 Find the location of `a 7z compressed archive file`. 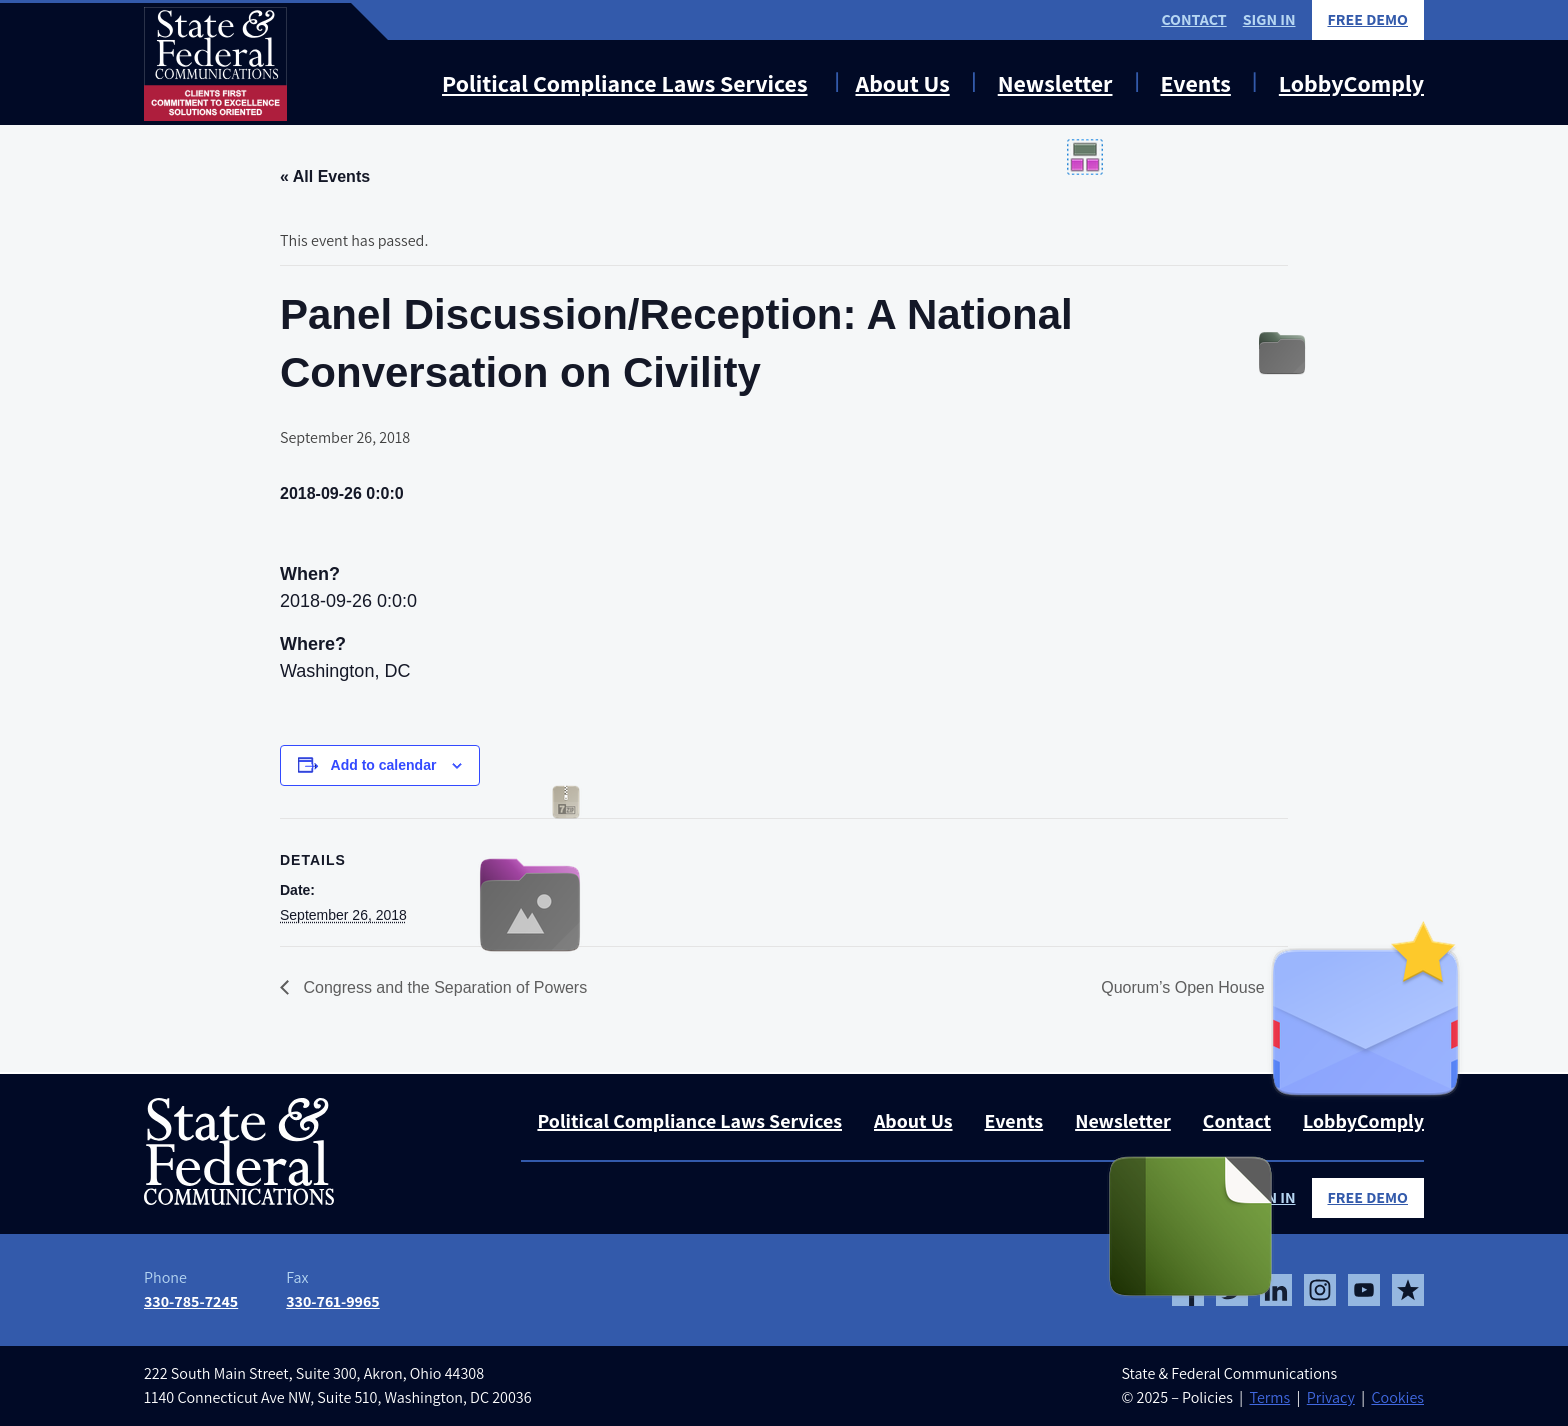

a 7z compressed archive file is located at coordinates (566, 802).